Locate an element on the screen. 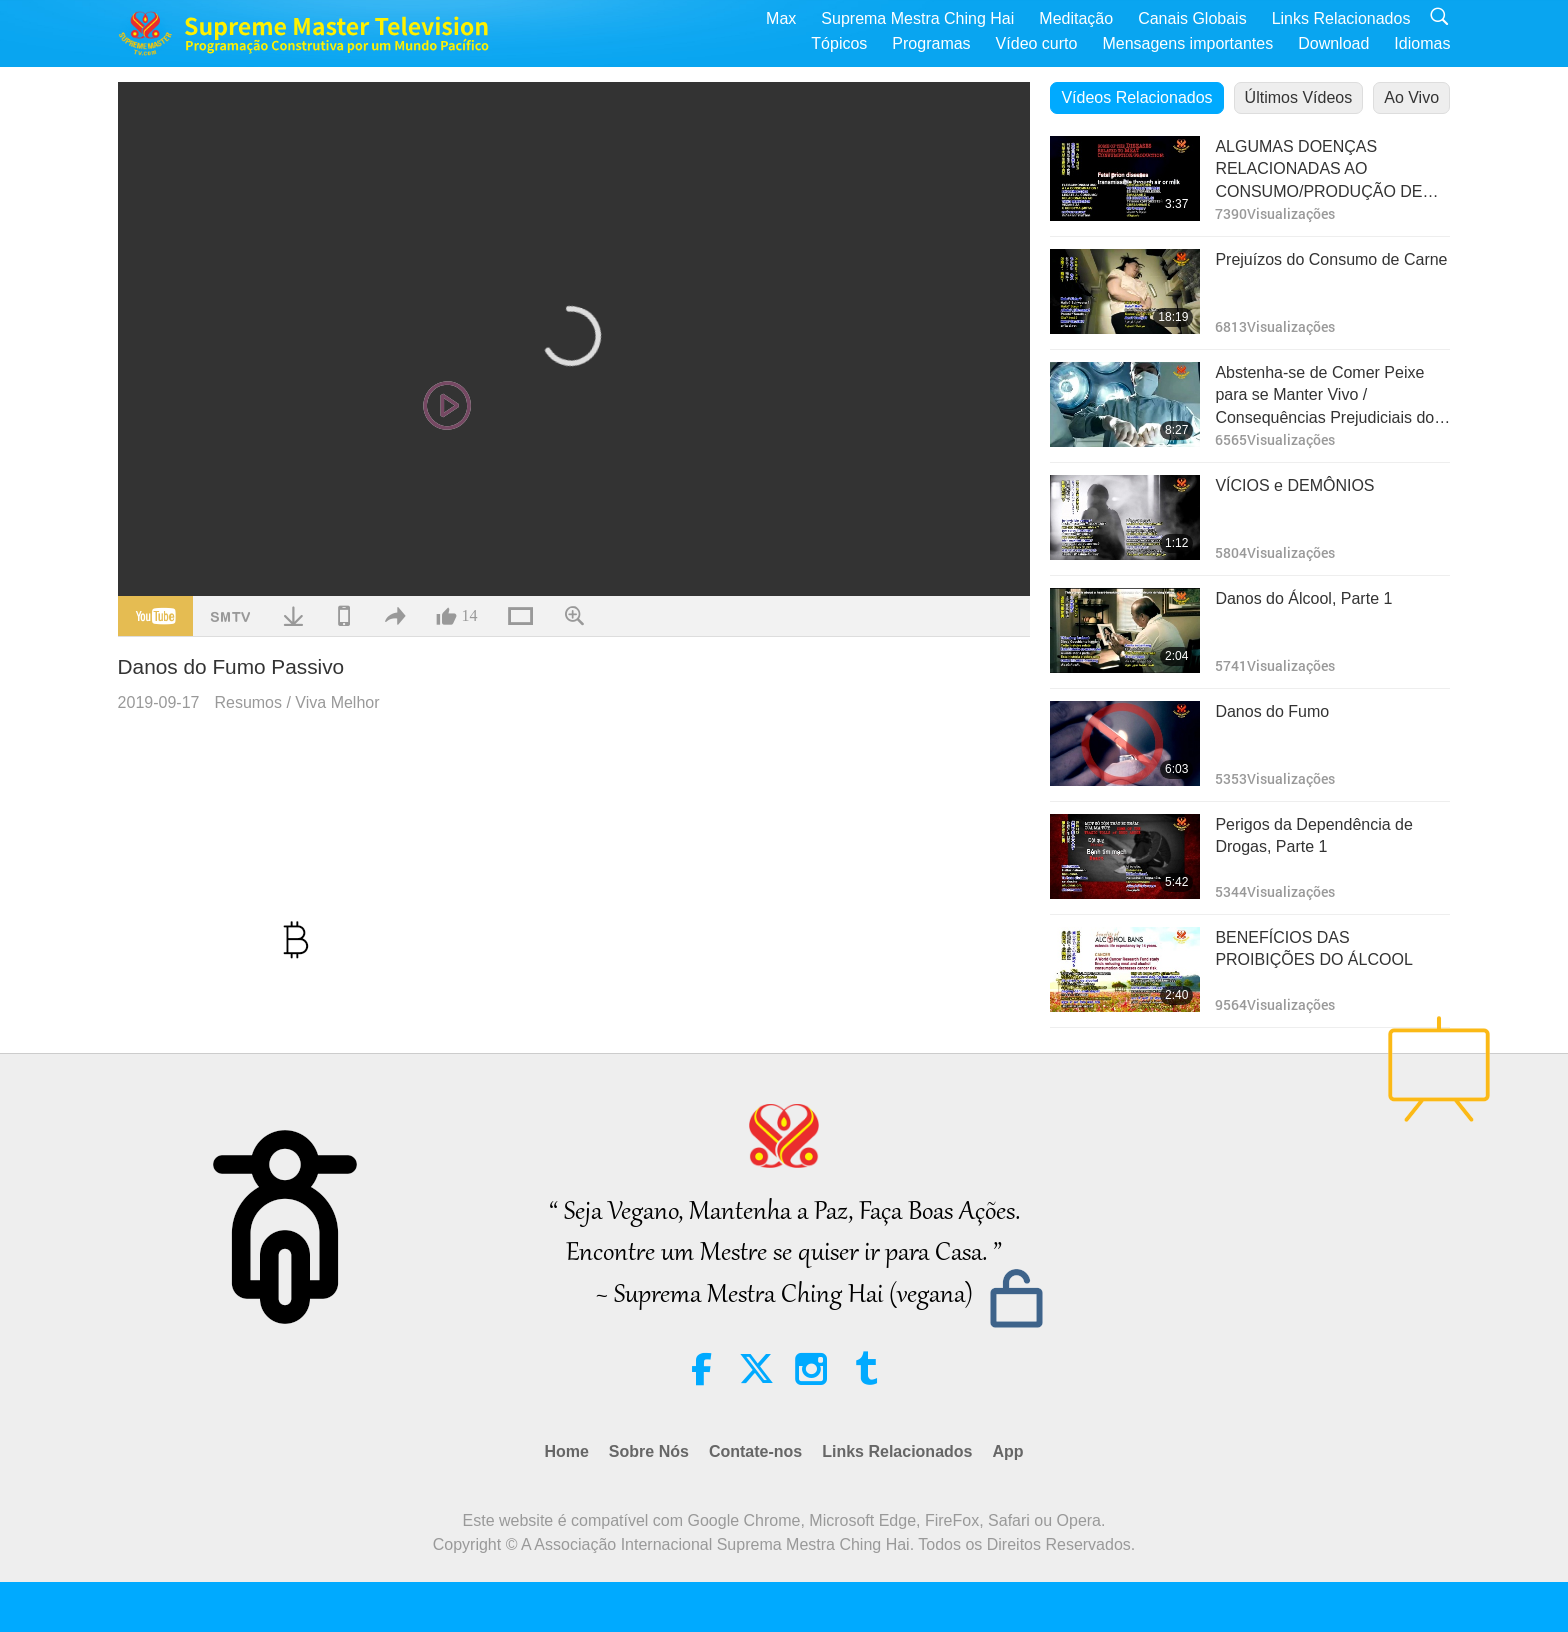  unlocked or unsecured state is located at coordinates (1016, 1301).